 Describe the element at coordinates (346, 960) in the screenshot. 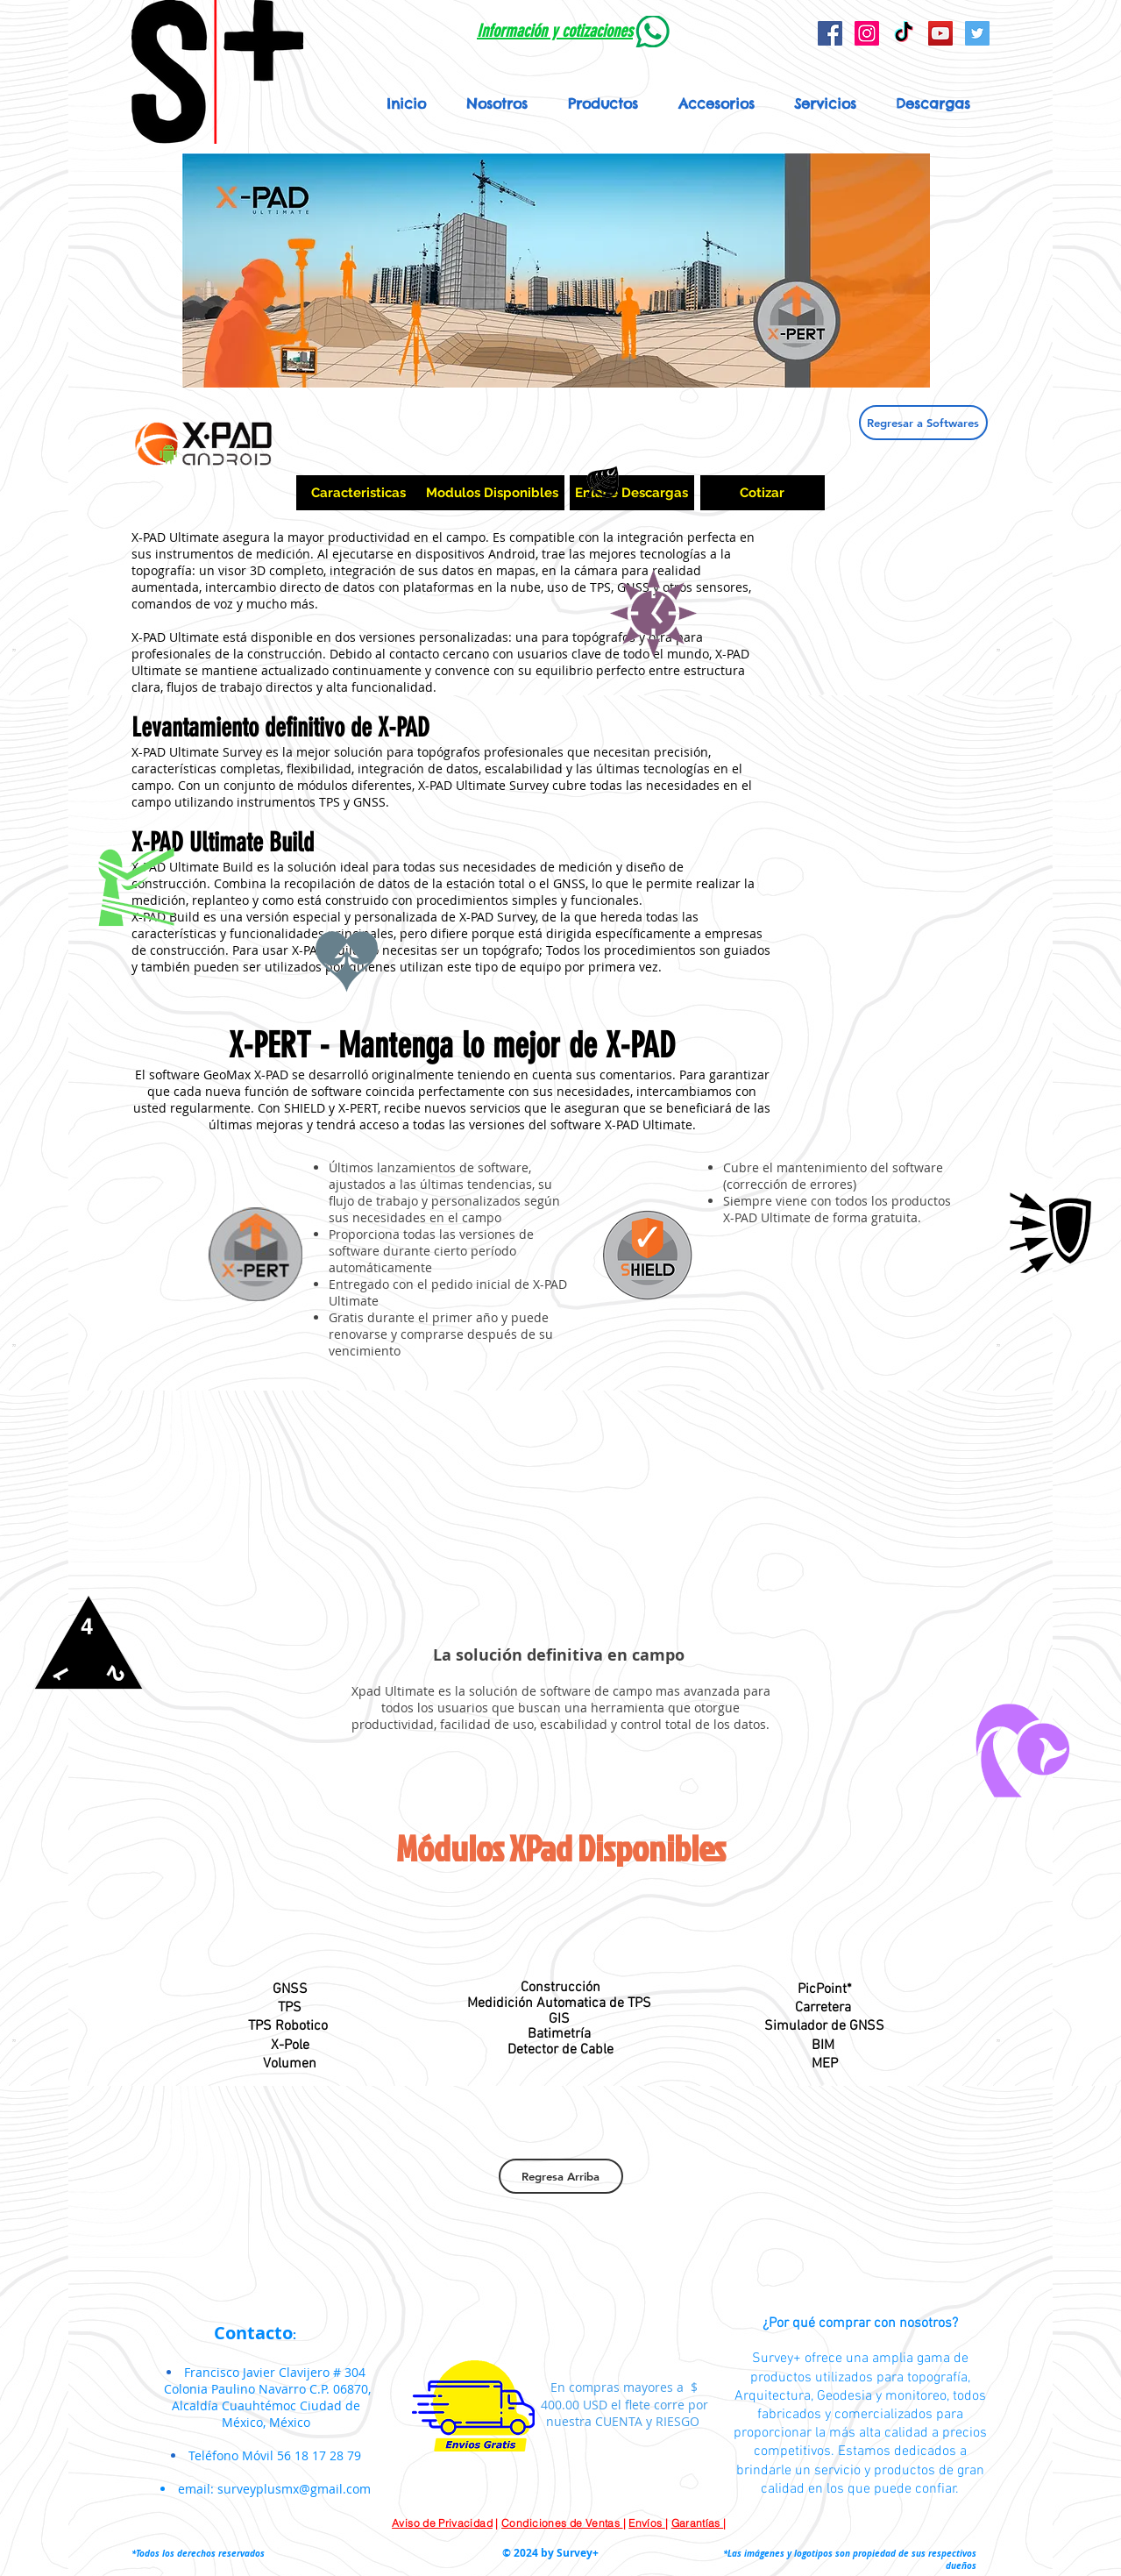

I see `select a cheerful or happy mood` at that location.